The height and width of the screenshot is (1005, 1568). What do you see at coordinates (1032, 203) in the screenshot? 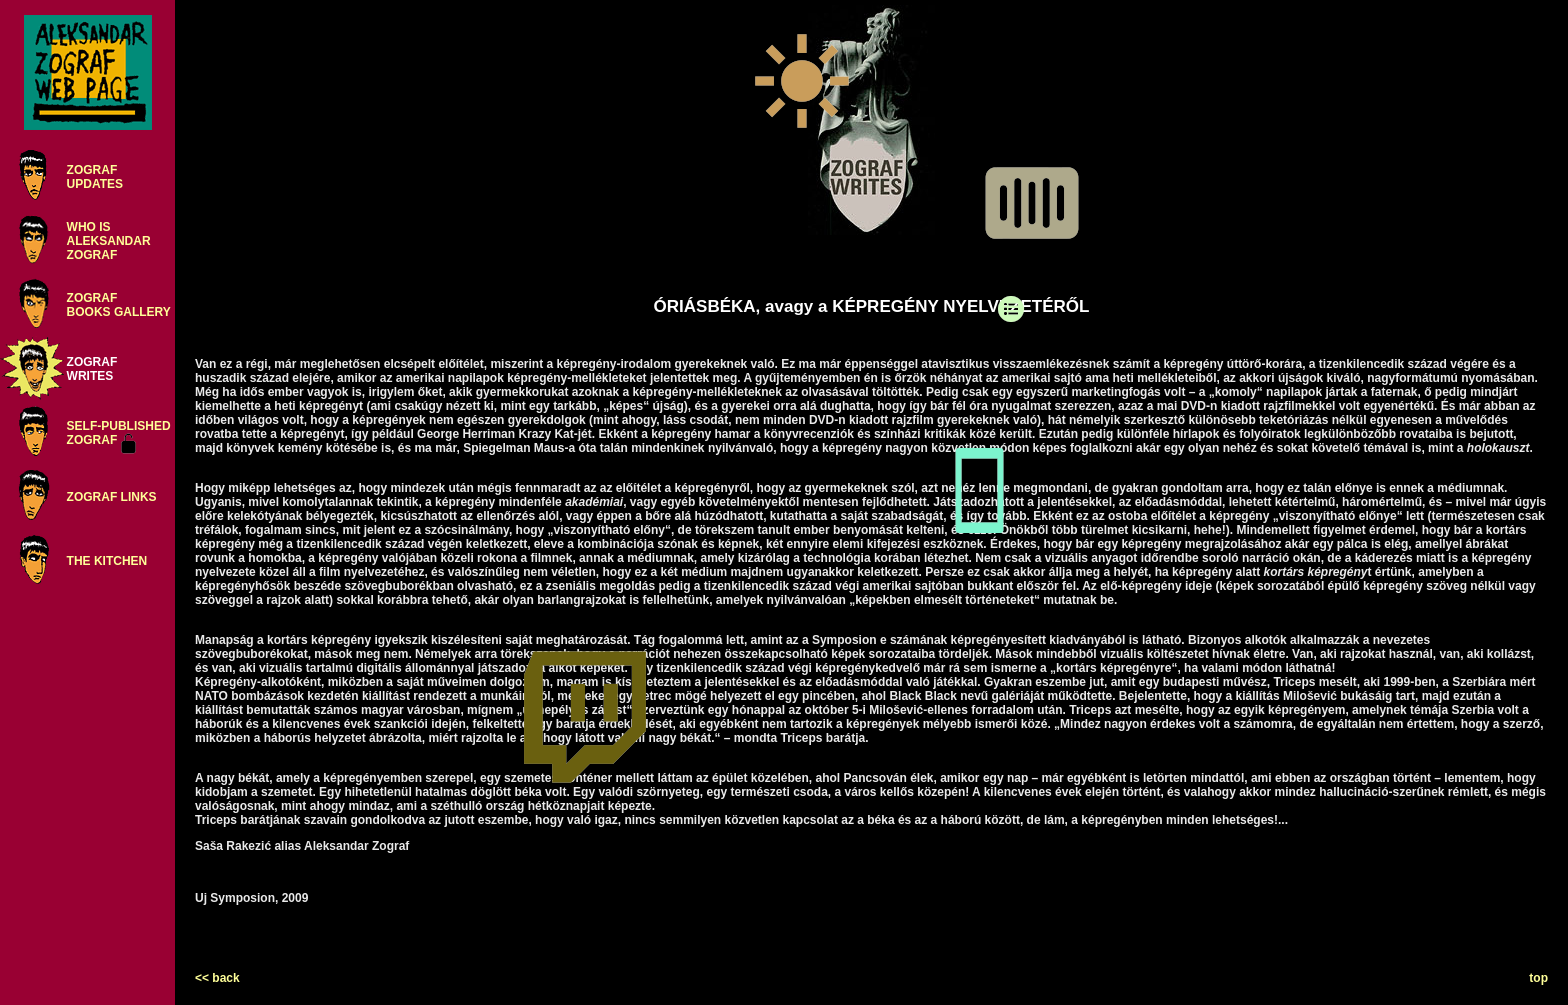
I see `scan a barcode` at bounding box center [1032, 203].